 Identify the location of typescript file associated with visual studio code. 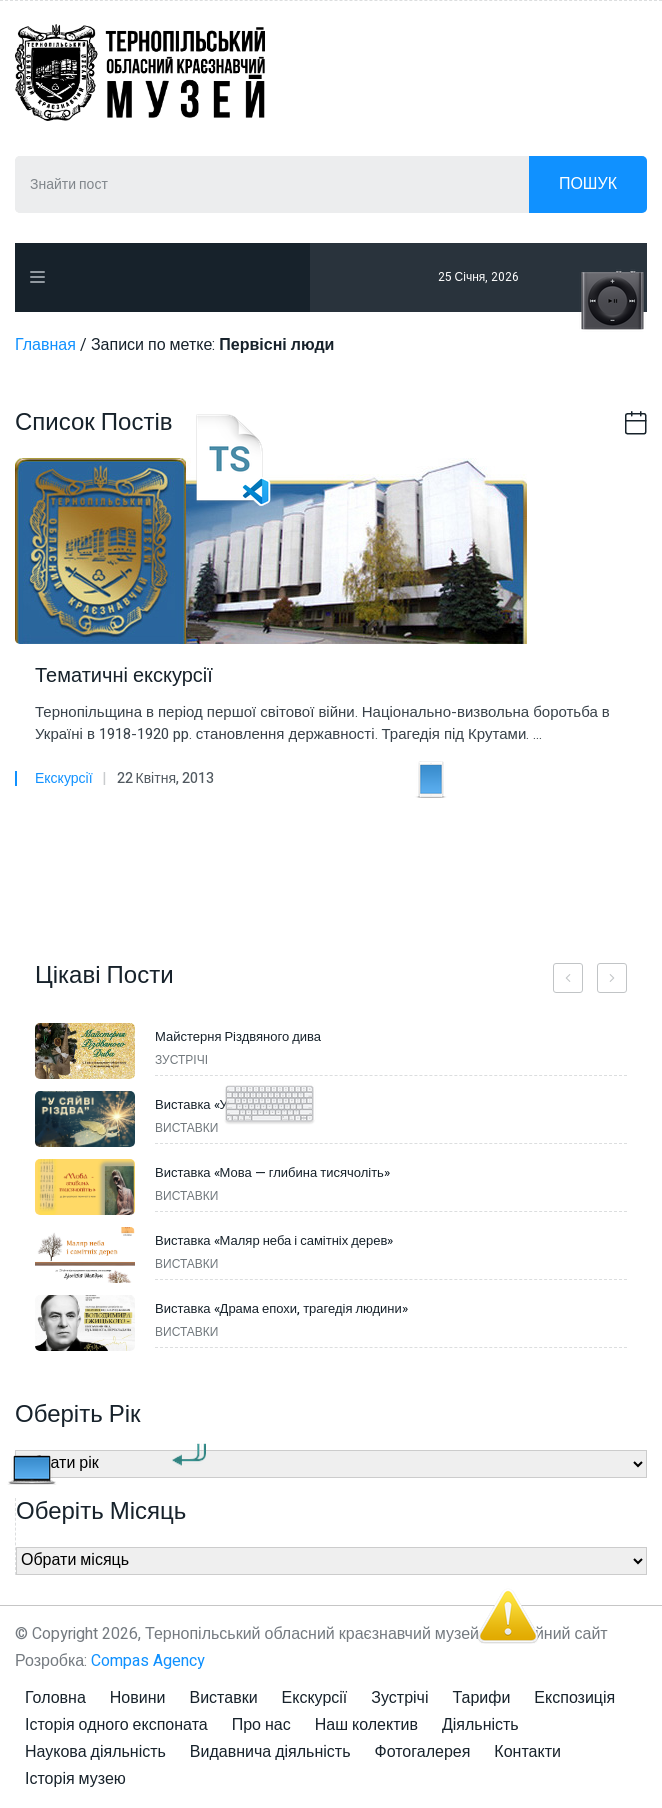
(229, 459).